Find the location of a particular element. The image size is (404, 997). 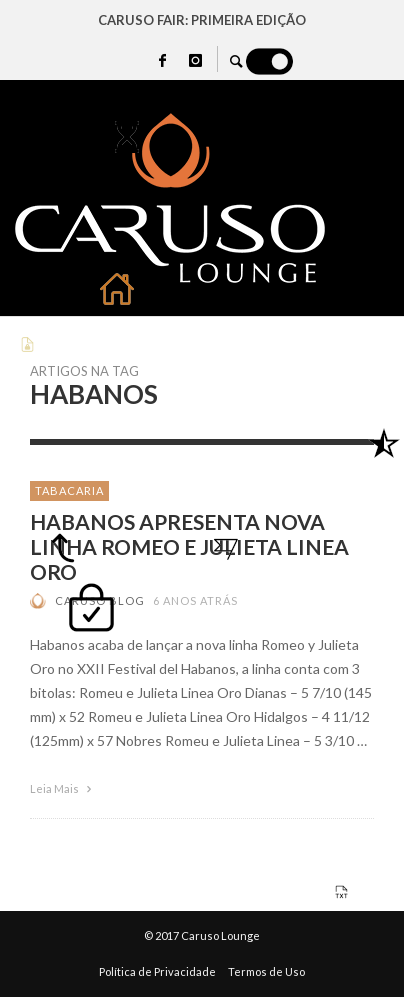

view a protected or encrypted document is located at coordinates (27, 344).